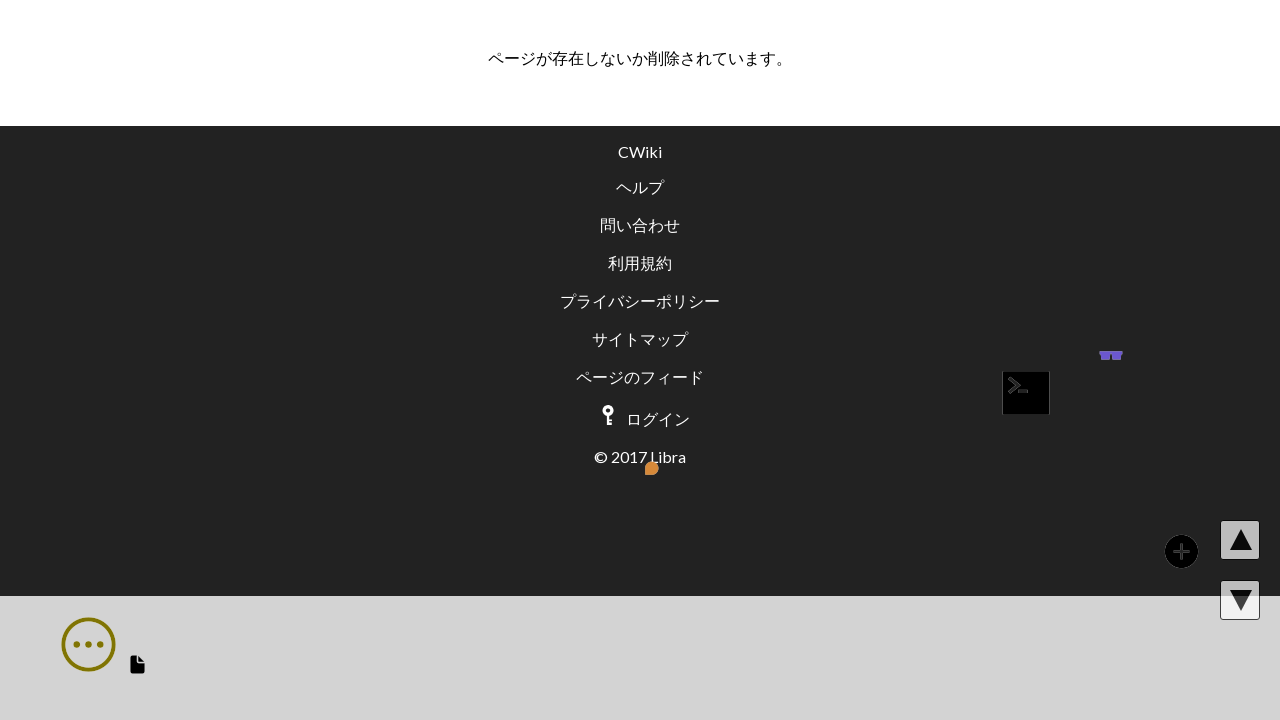  I want to click on enable reading or accessibility mode, so click(1111, 355).